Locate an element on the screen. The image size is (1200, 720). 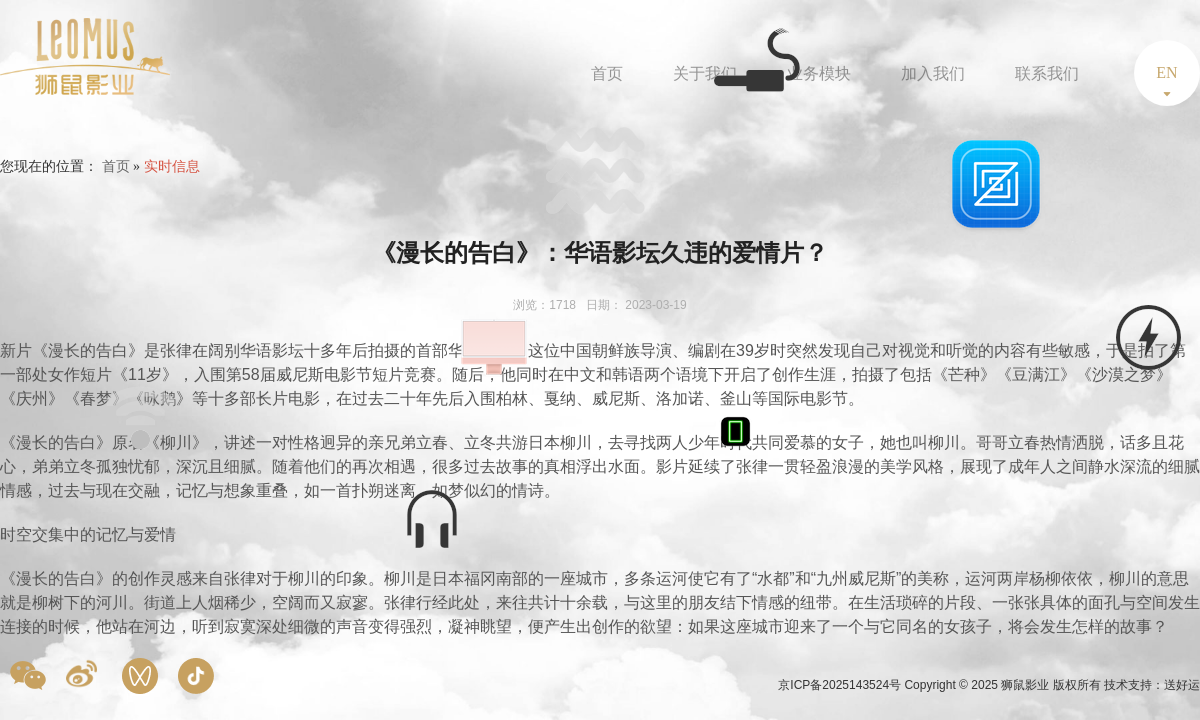
open Zed Preview code editor is located at coordinates (996, 184).